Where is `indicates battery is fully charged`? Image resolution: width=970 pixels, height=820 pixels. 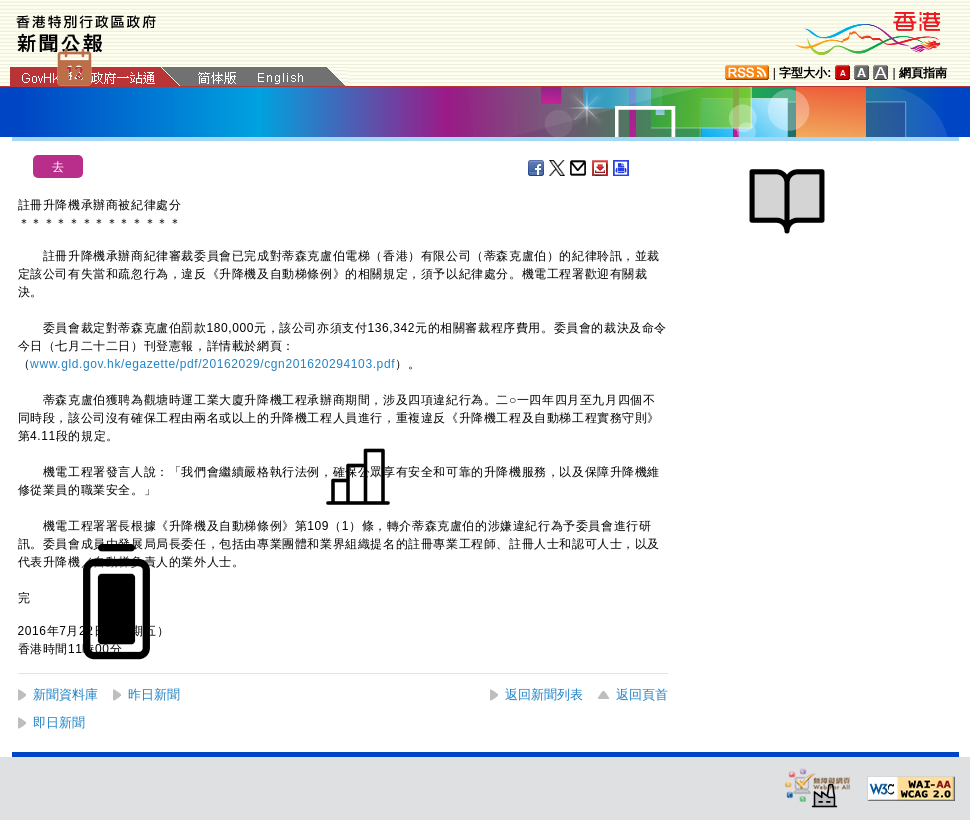
indicates battery is fully charged is located at coordinates (116, 603).